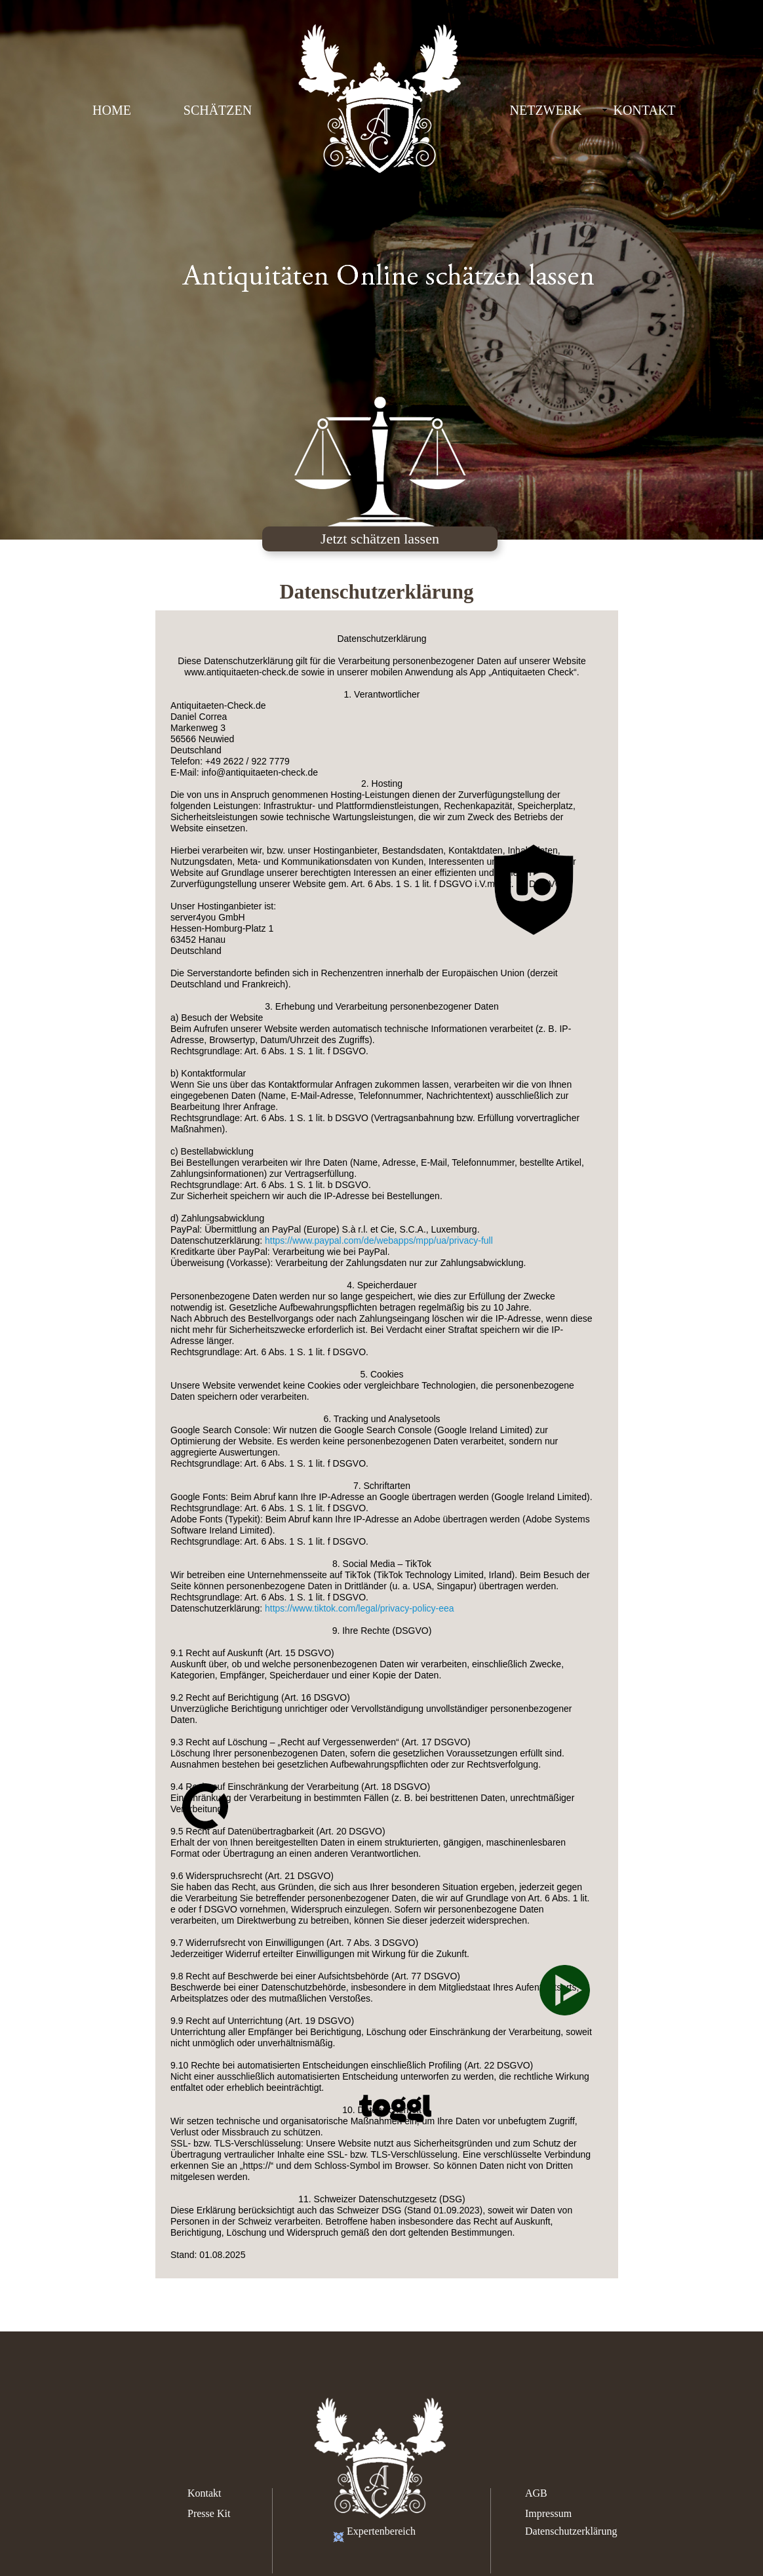  What do you see at coordinates (534, 890) in the screenshot?
I see `uBlock Origin browser extension logo` at bounding box center [534, 890].